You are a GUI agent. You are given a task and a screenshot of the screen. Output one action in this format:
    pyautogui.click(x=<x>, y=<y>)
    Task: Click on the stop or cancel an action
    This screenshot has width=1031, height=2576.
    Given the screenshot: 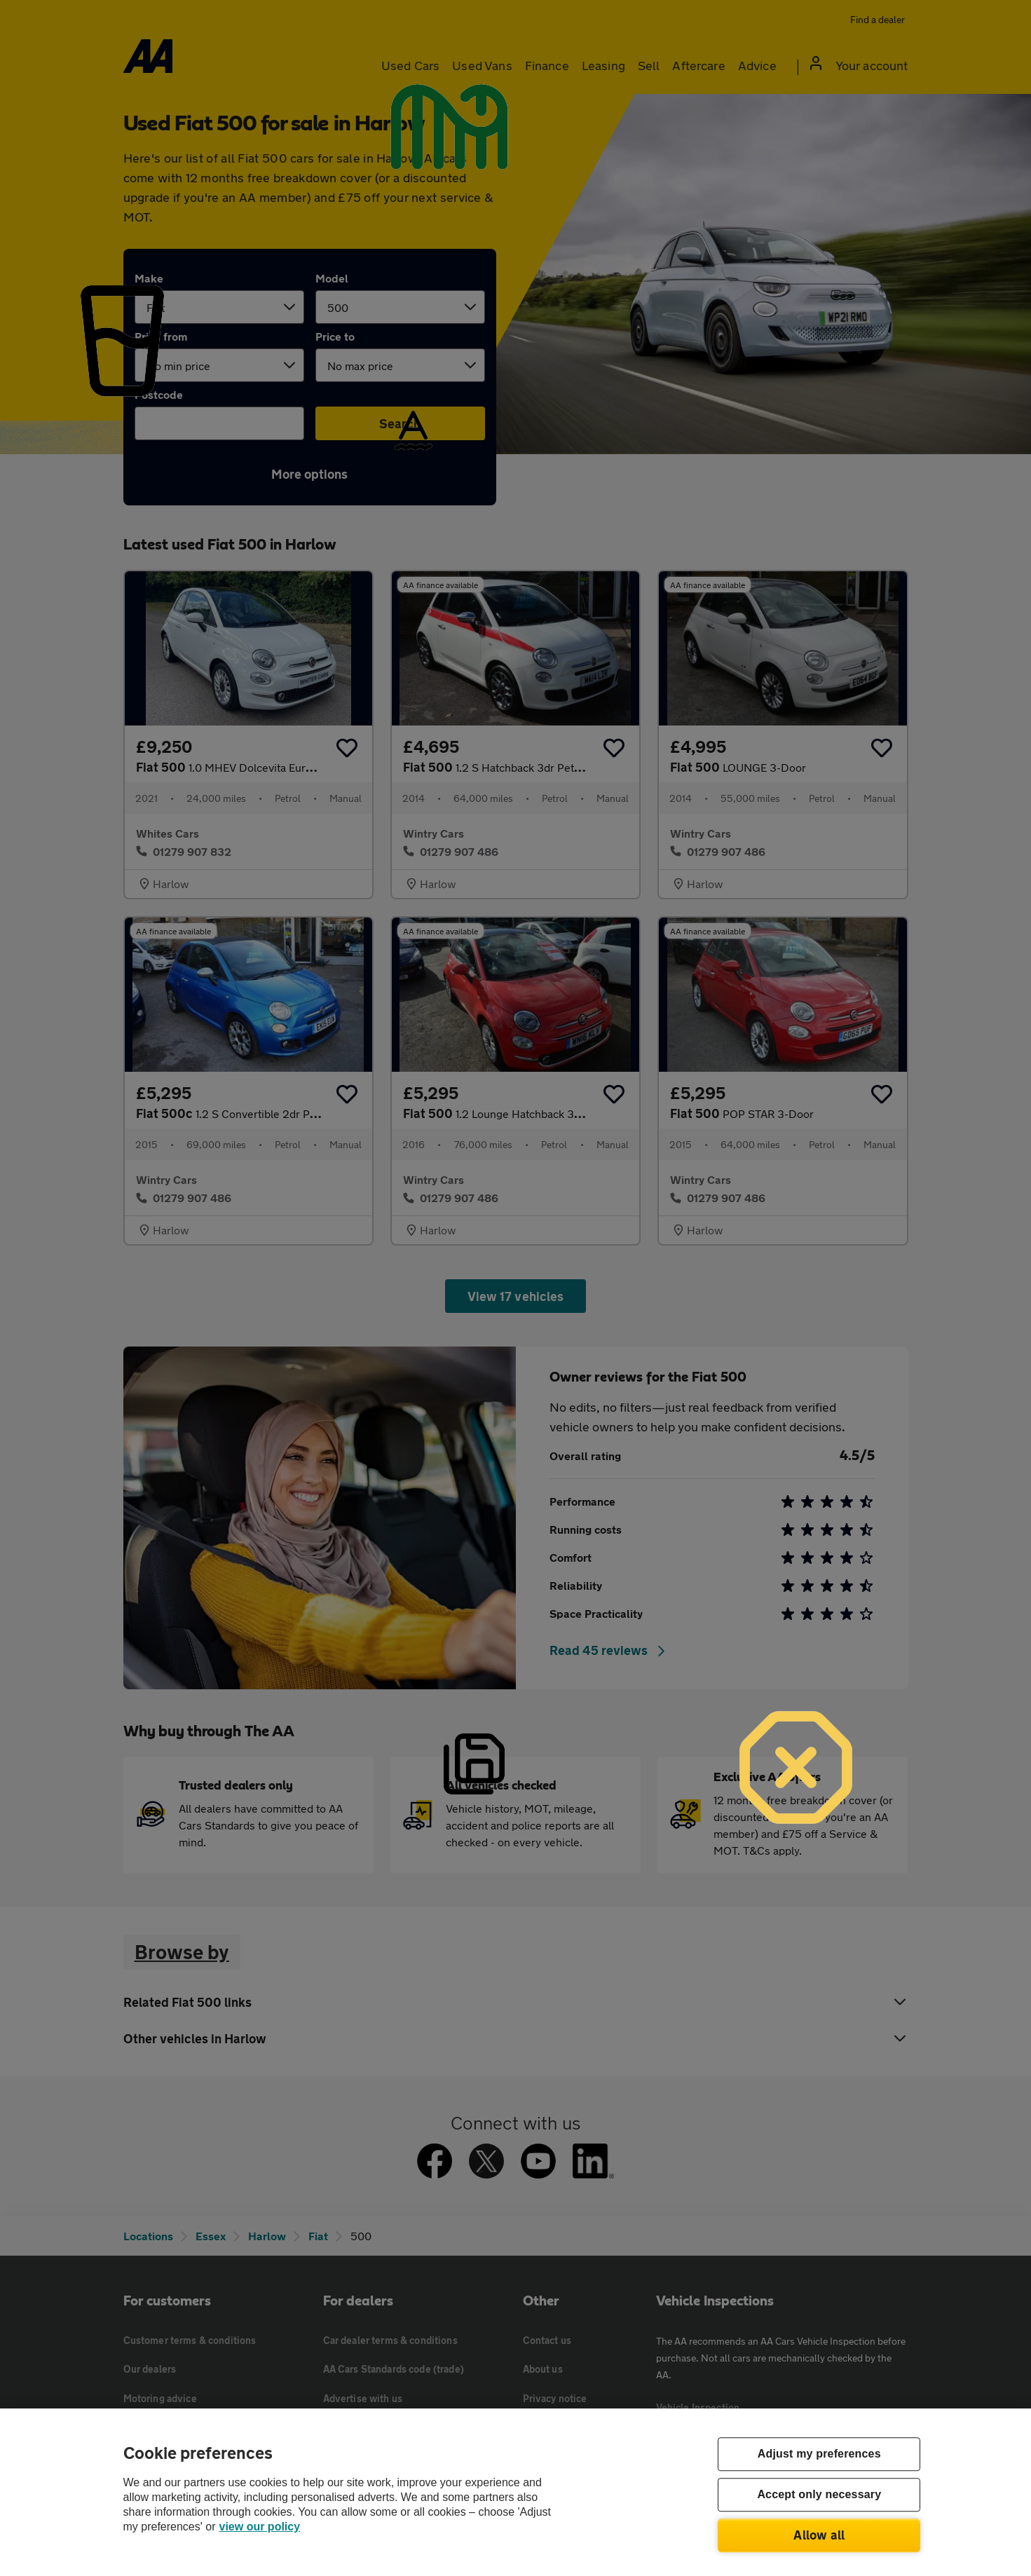 What is the action you would take?
    pyautogui.click(x=796, y=1767)
    